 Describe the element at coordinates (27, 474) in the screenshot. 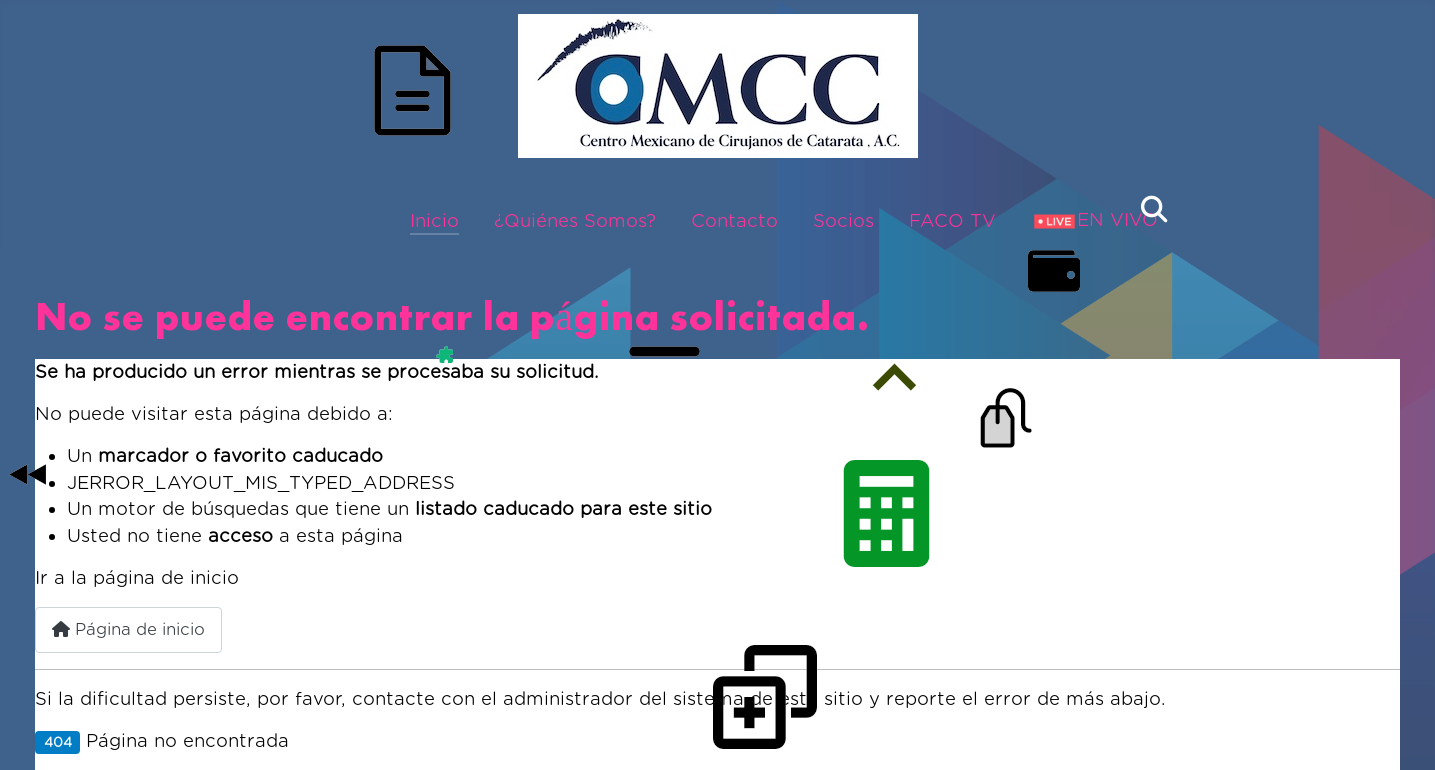

I see `skip to previous track` at that location.